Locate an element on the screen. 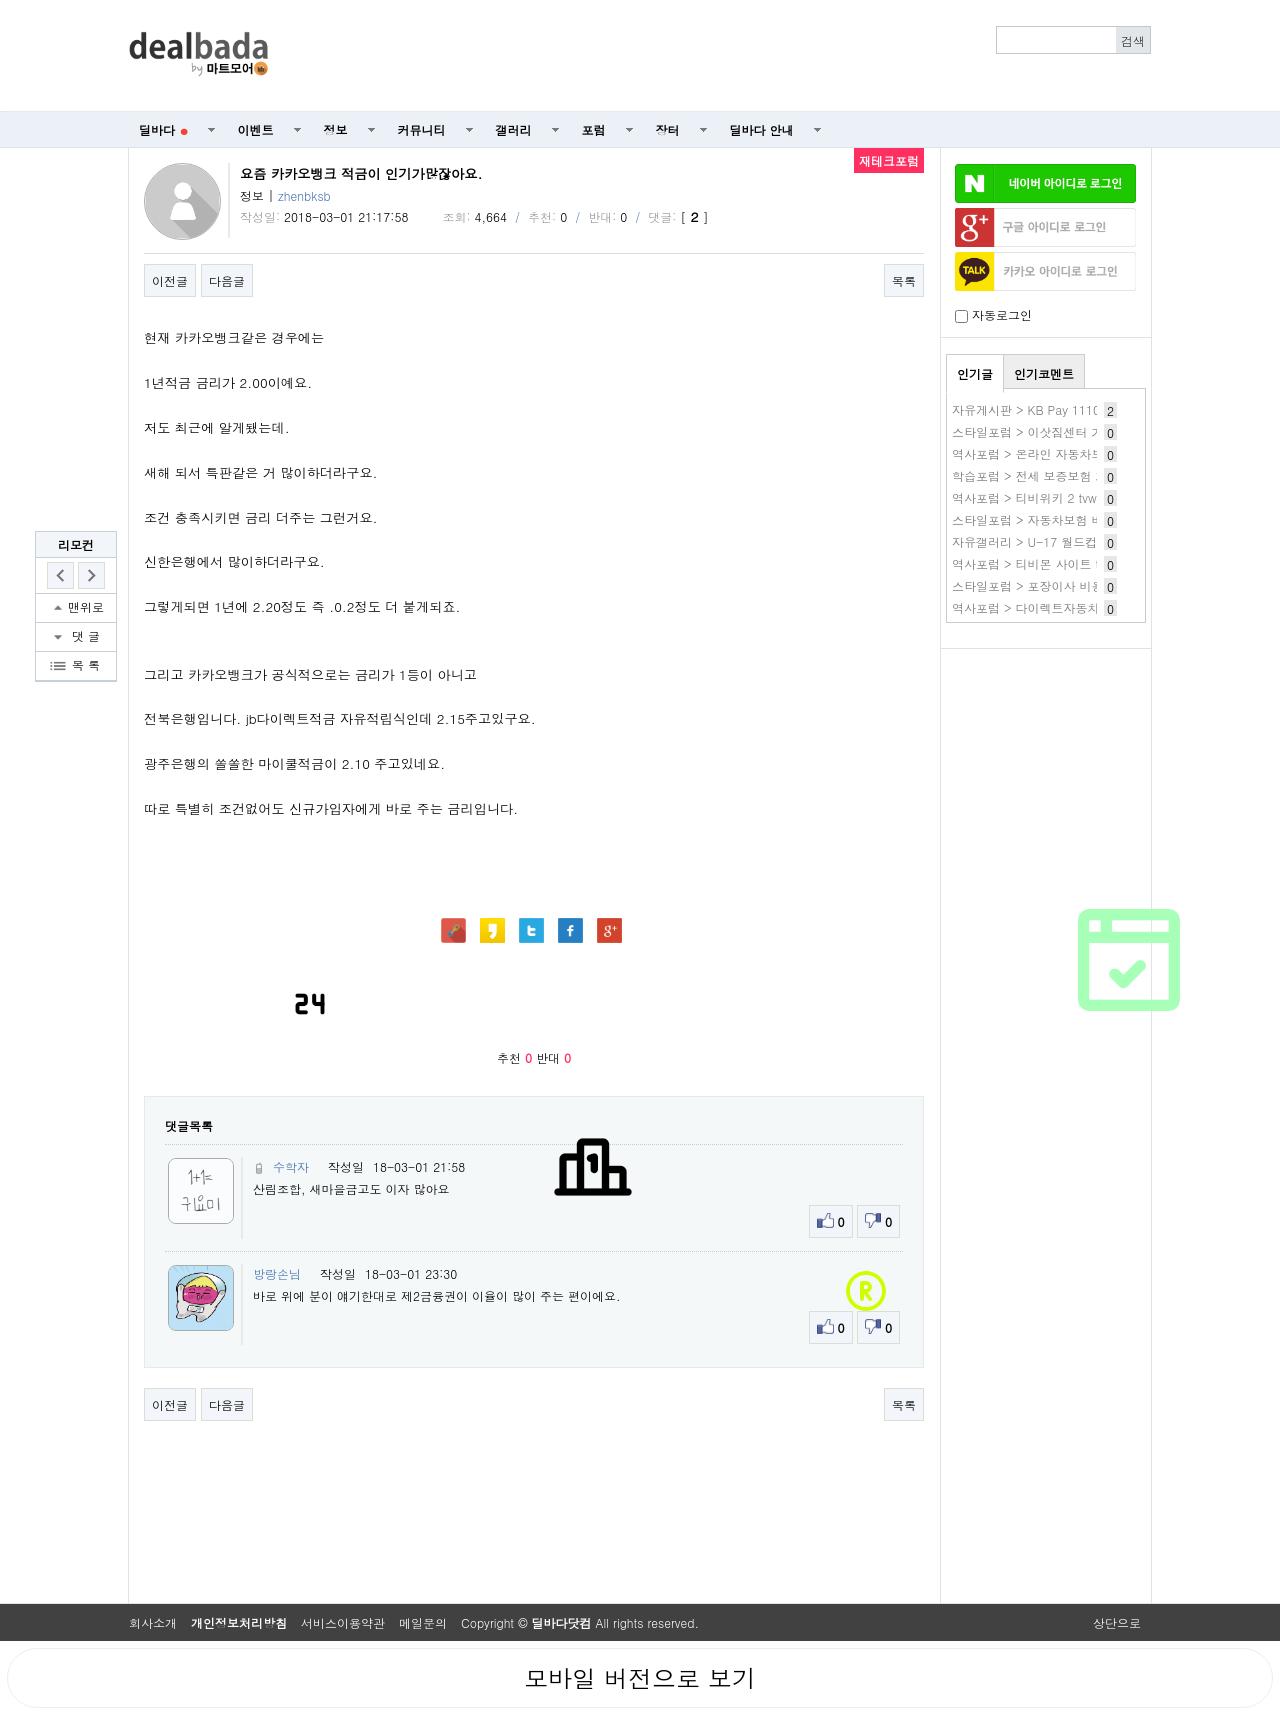 Image resolution: width=1280 pixels, height=1716 pixels. indicates 24-hour time format or availability is located at coordinates (310, 1004).